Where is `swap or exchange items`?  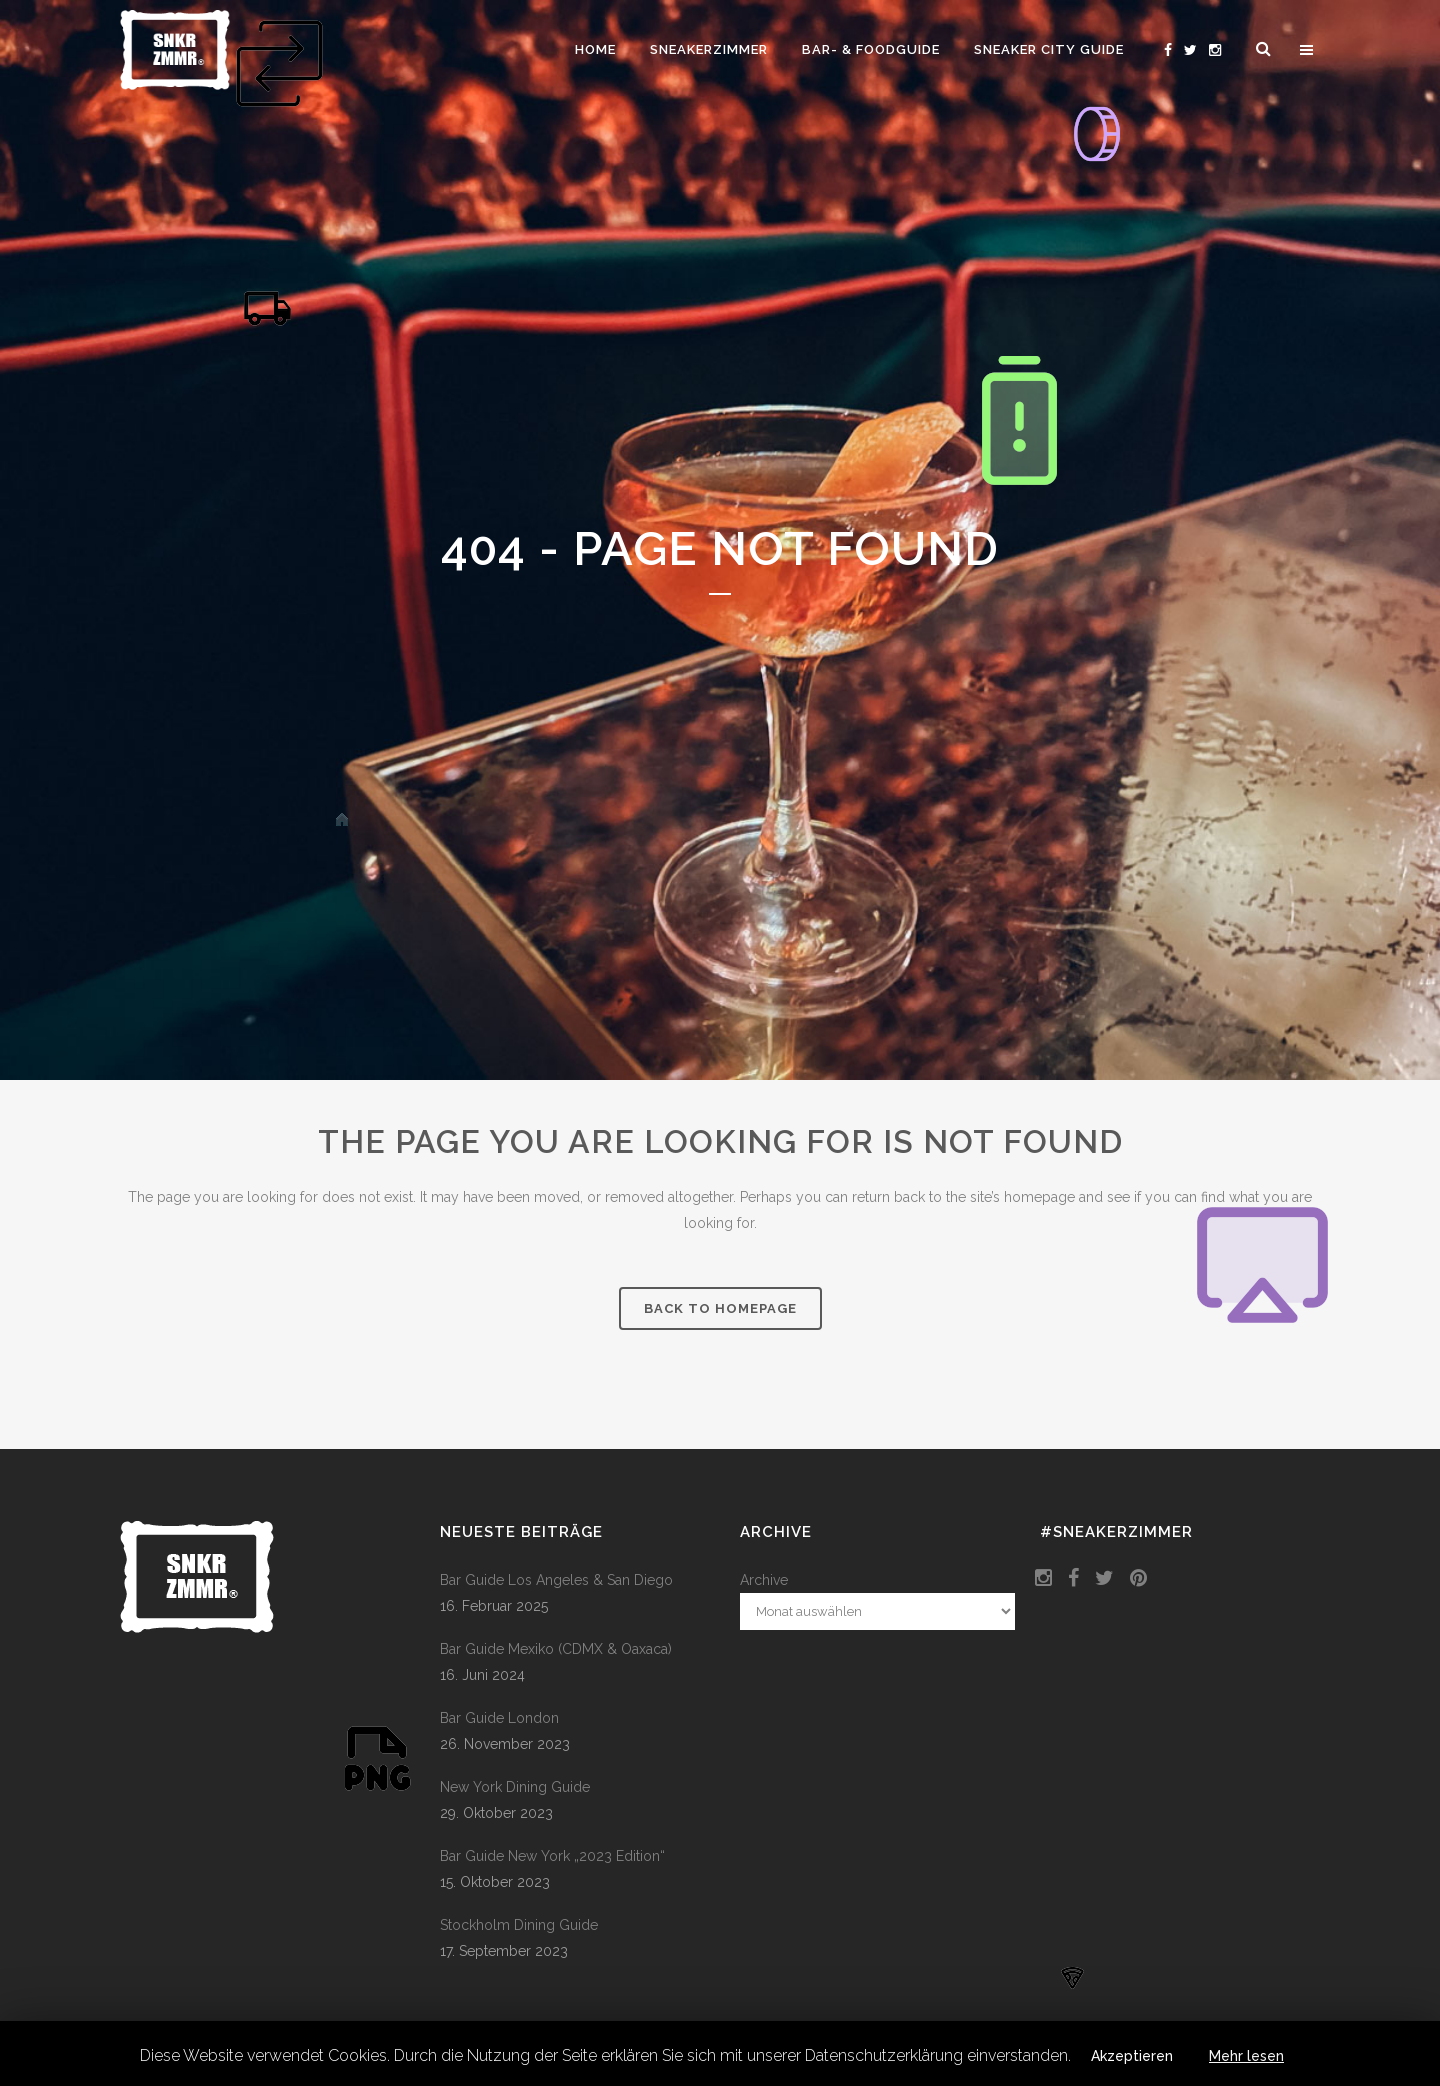
swap or exchange items is located at coordinates (279, 63).